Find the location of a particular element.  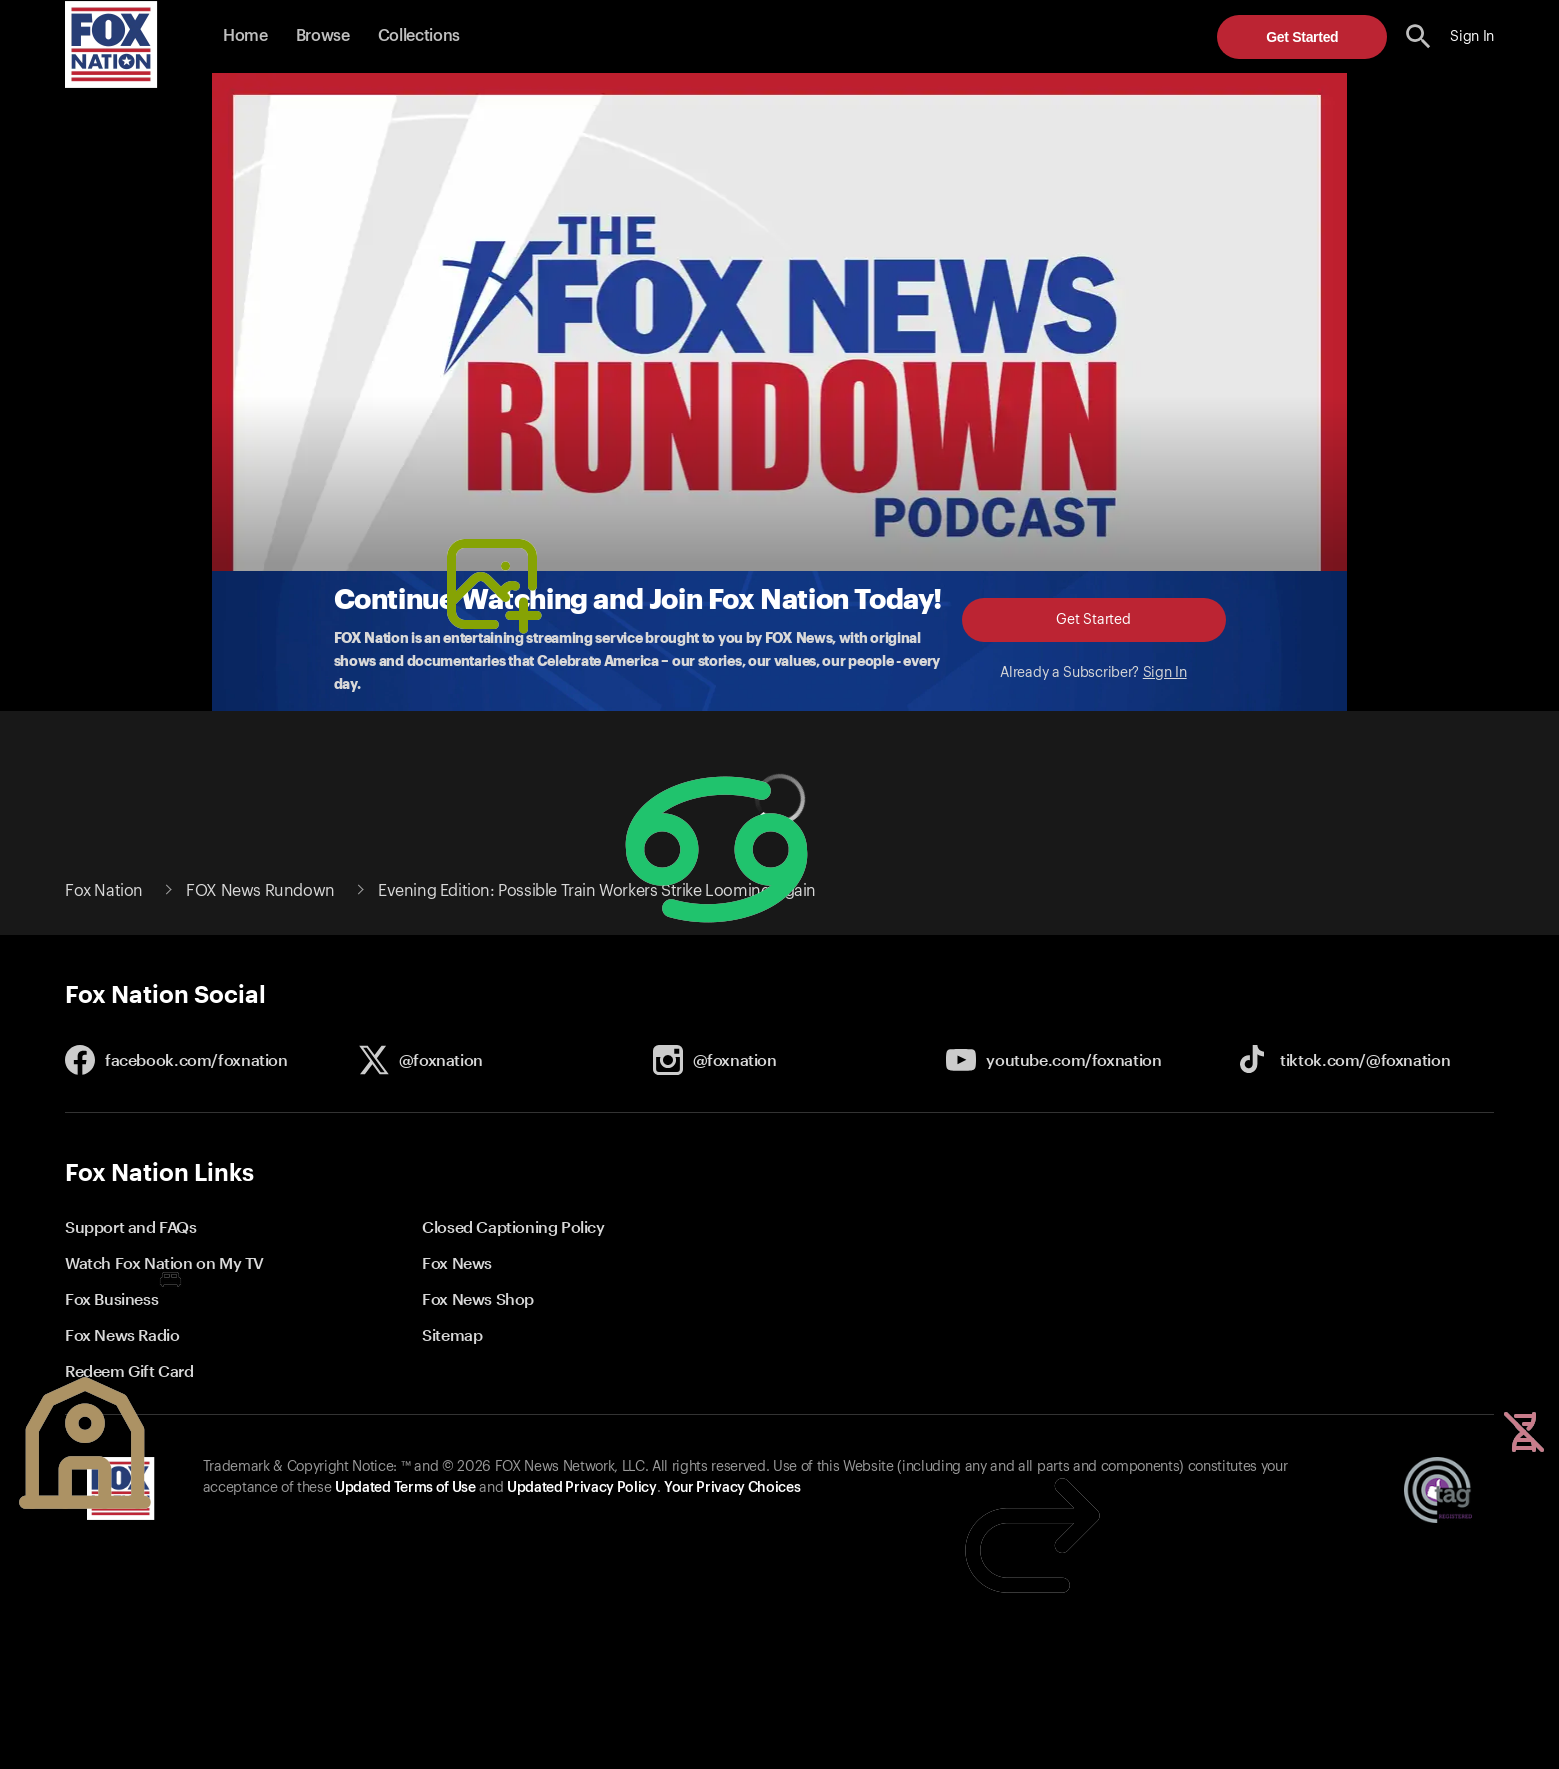

indicates cancer zodiac sign is located at coordinates (716, 849).